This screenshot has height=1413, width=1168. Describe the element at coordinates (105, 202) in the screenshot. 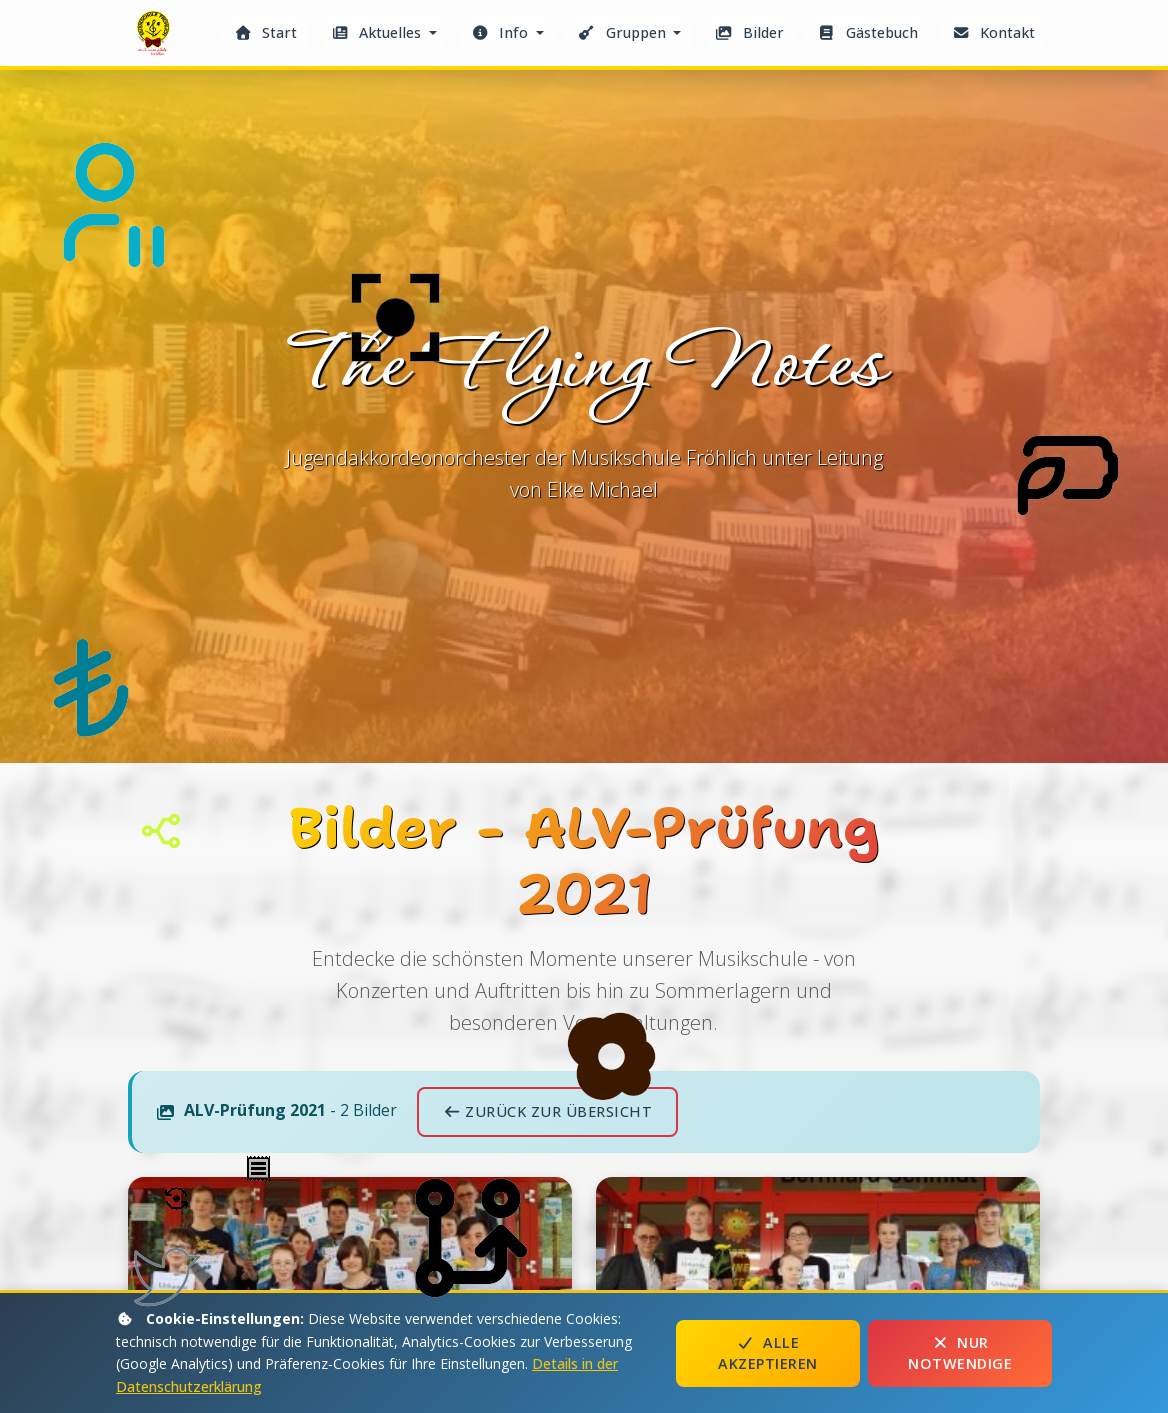

I see `pause or temporarily suspend a user account` at that location.